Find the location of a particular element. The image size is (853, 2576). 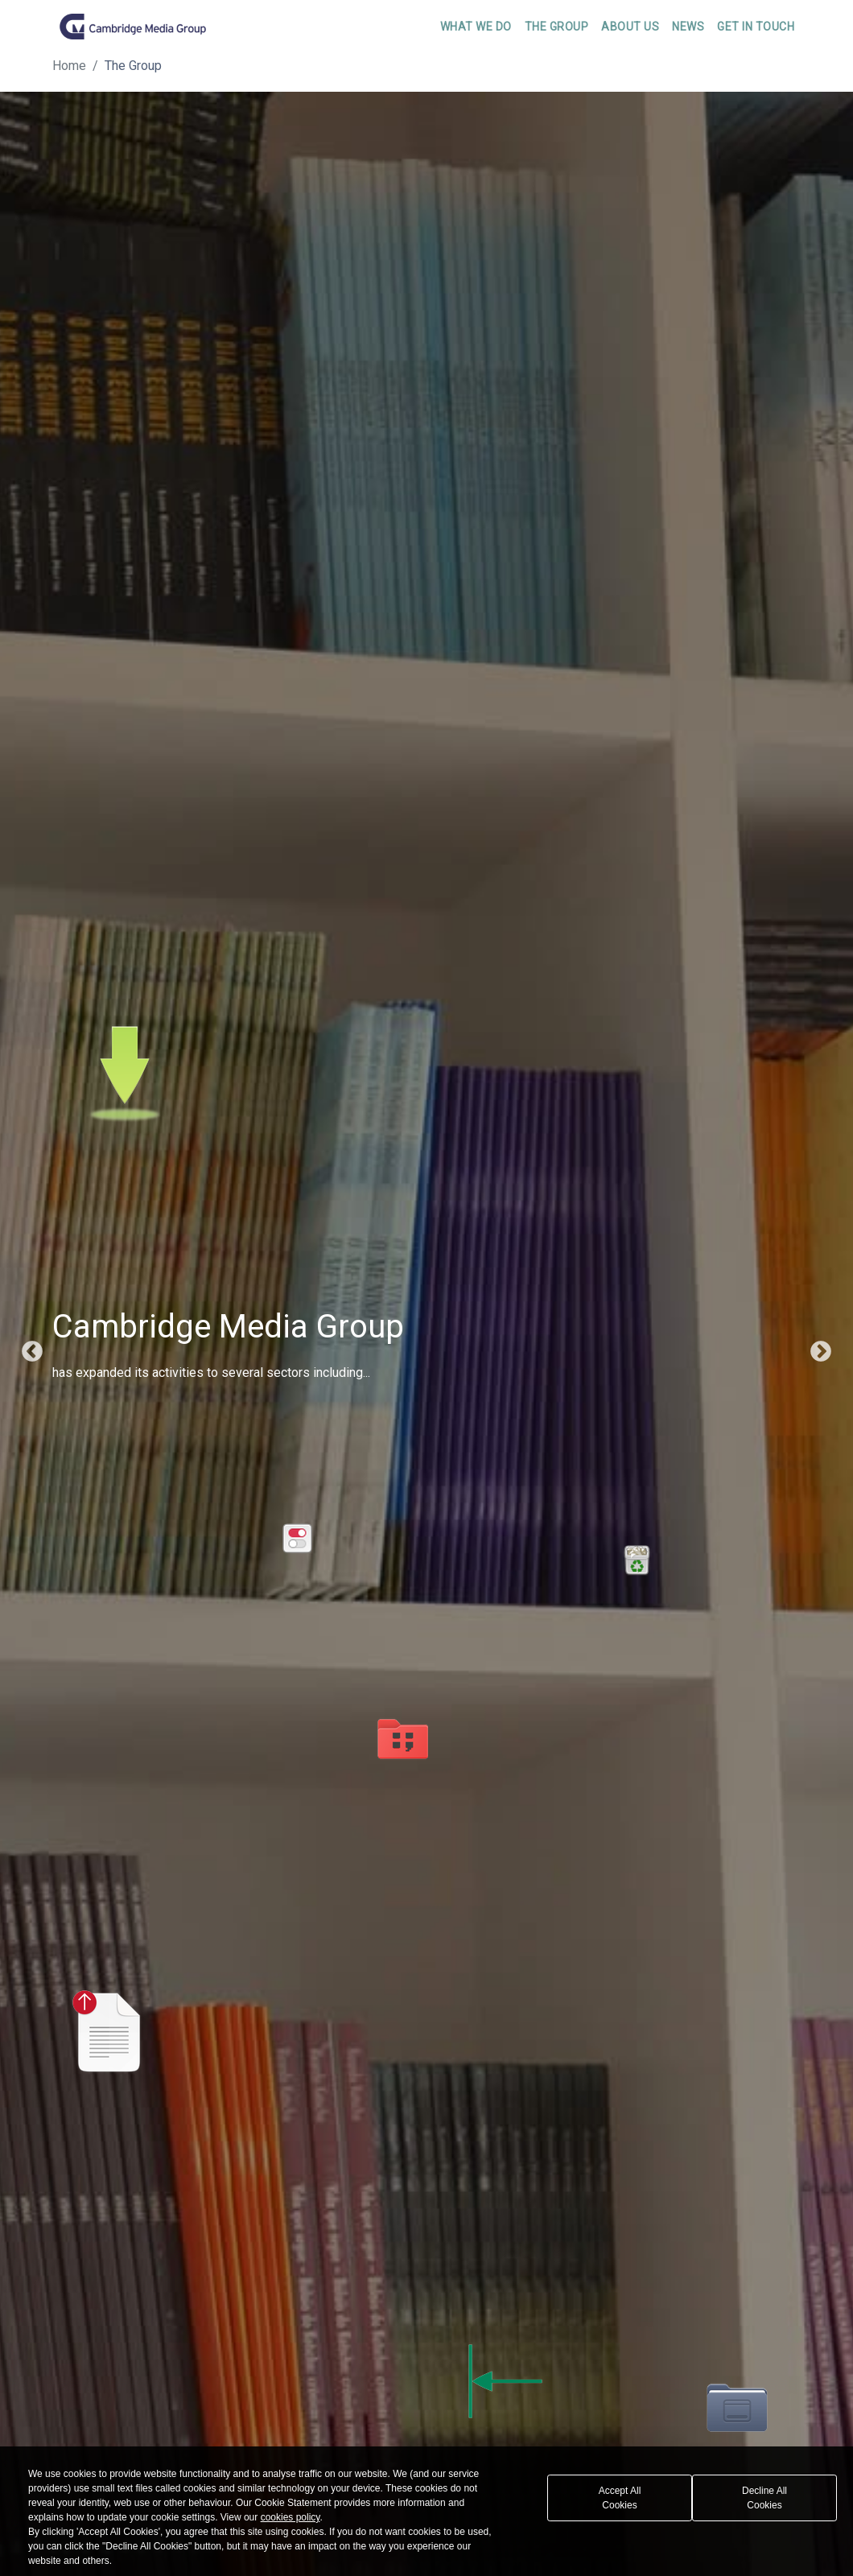

open desktop folder is located at coordinates (737, 2408).